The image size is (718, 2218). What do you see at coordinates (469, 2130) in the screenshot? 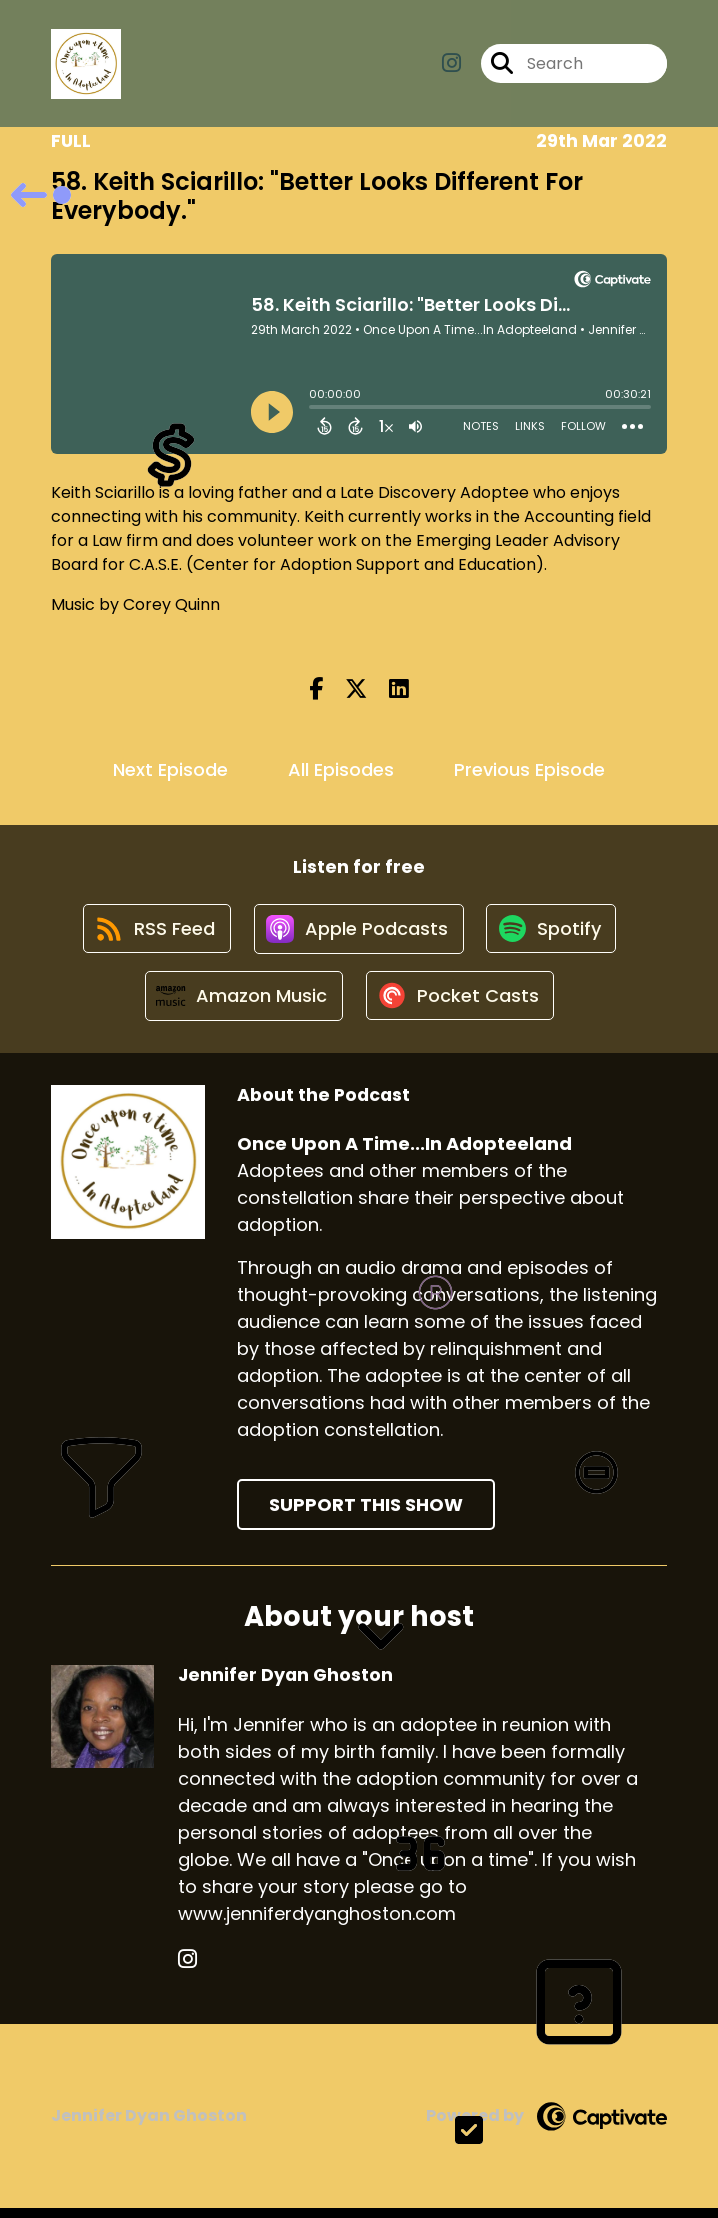
I see `a selected or checked item` at bounding box center [469, 2130].